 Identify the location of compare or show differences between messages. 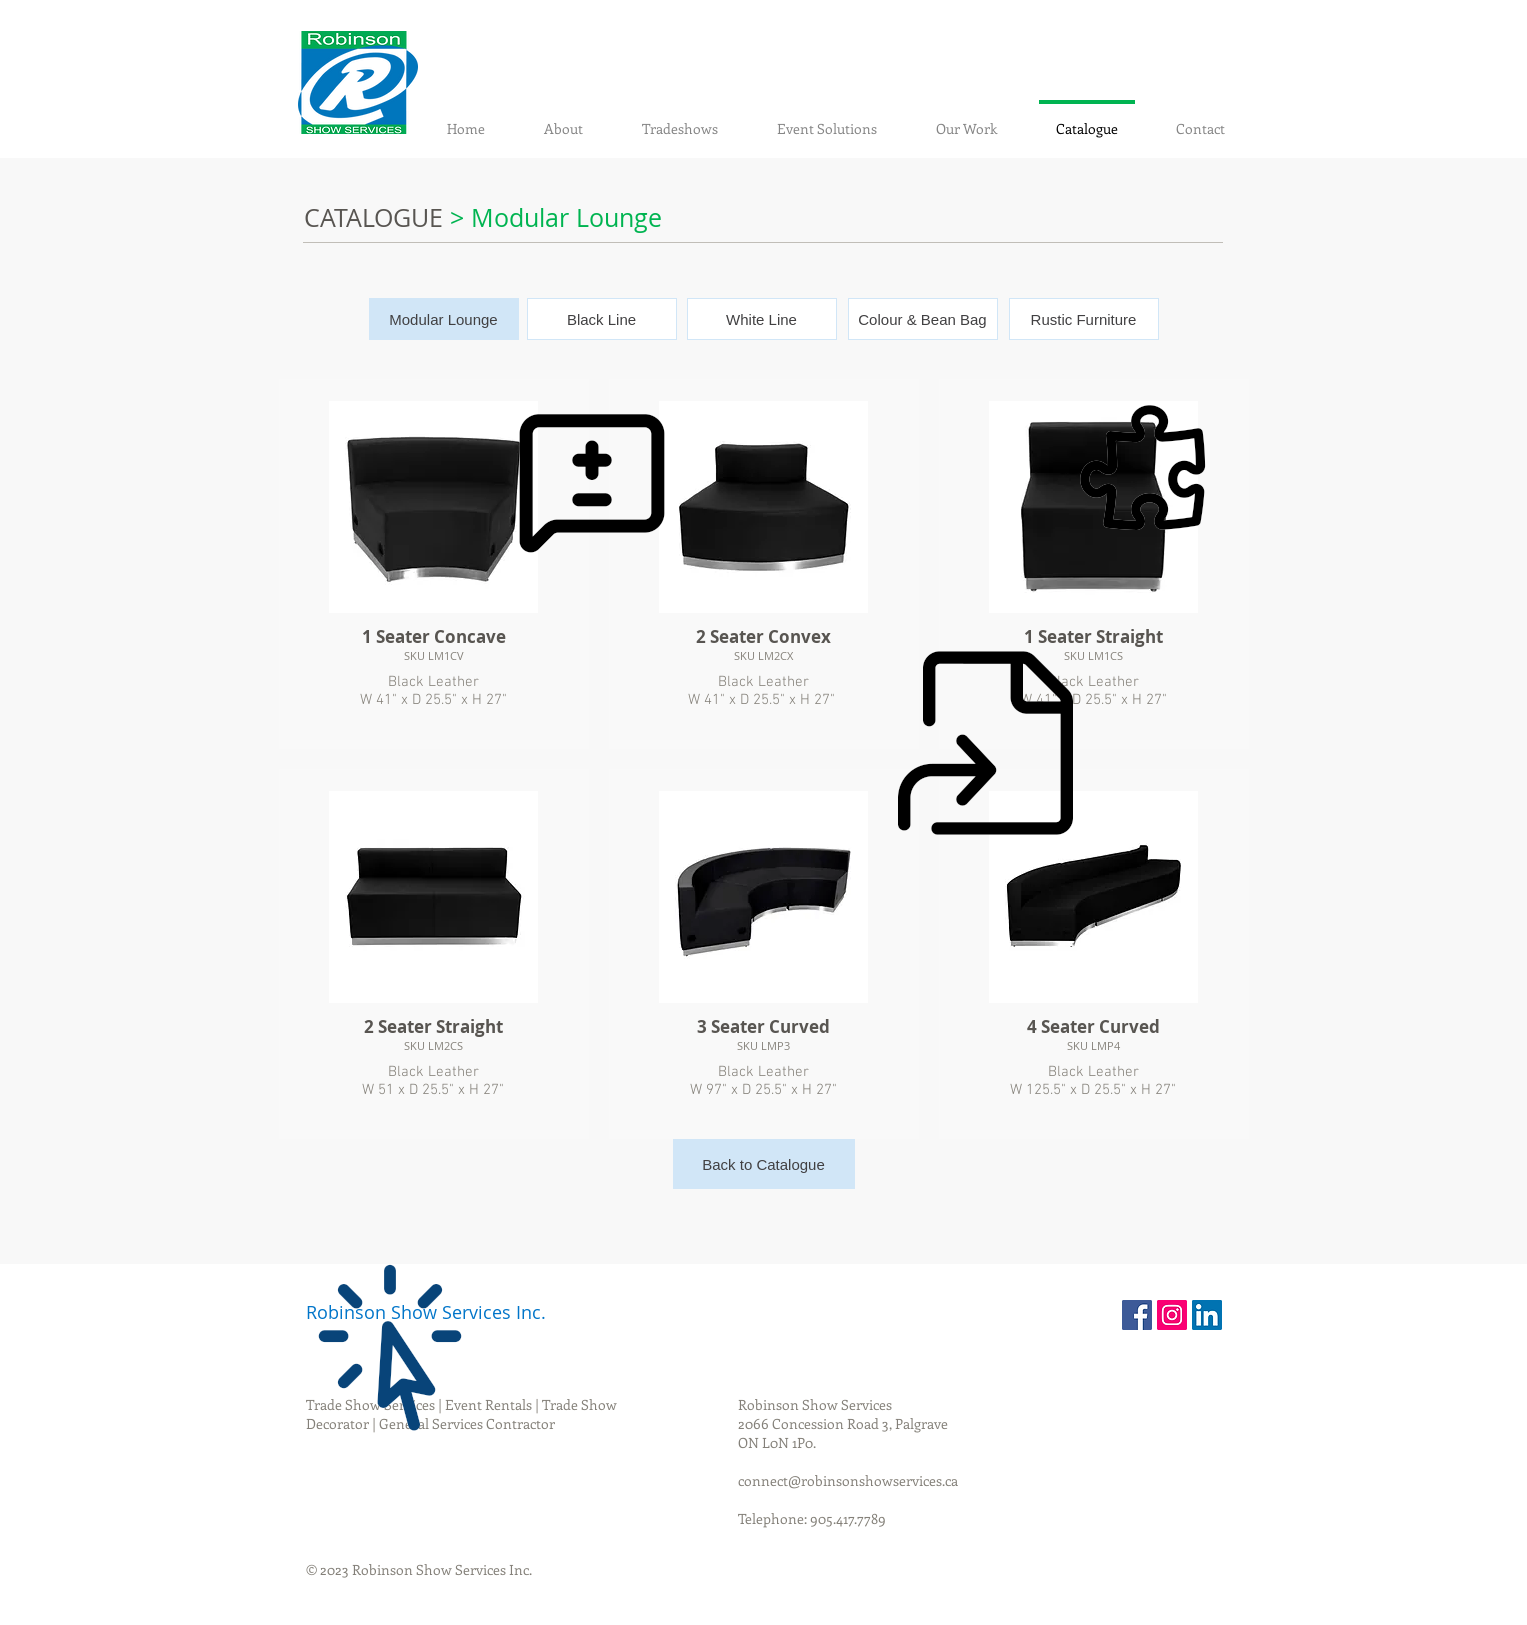
(592, 480).